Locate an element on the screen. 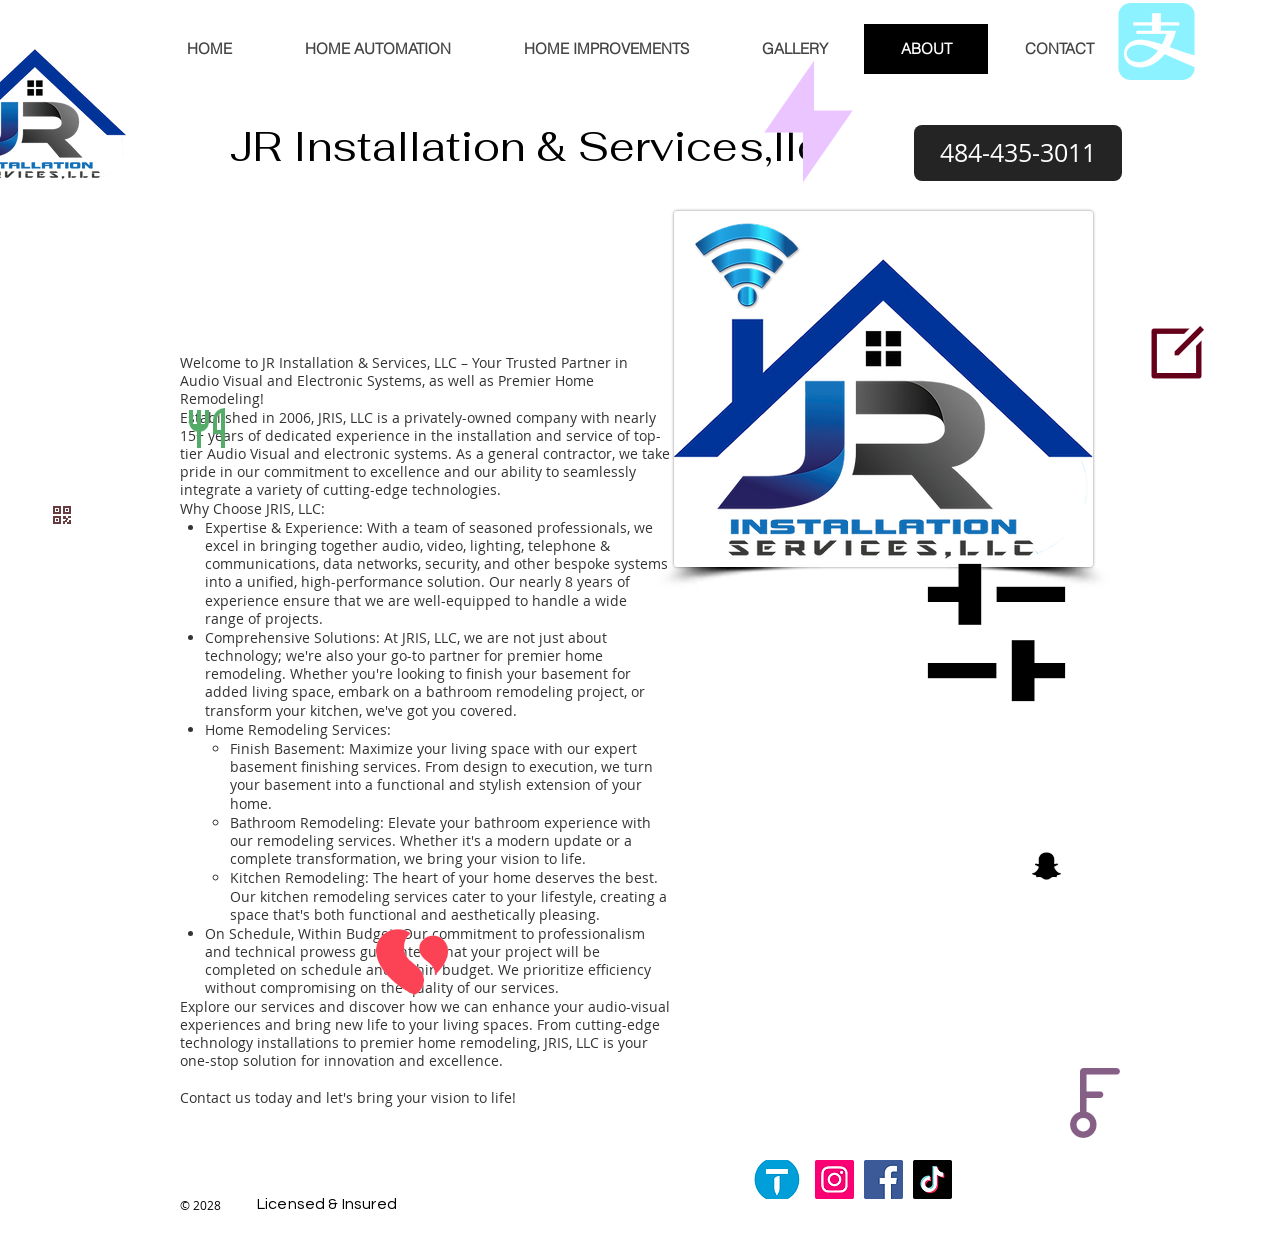 The width and height of the screenshot is (1280, 1242). edit content in a text field or form is located at coordinates (1176, 353).